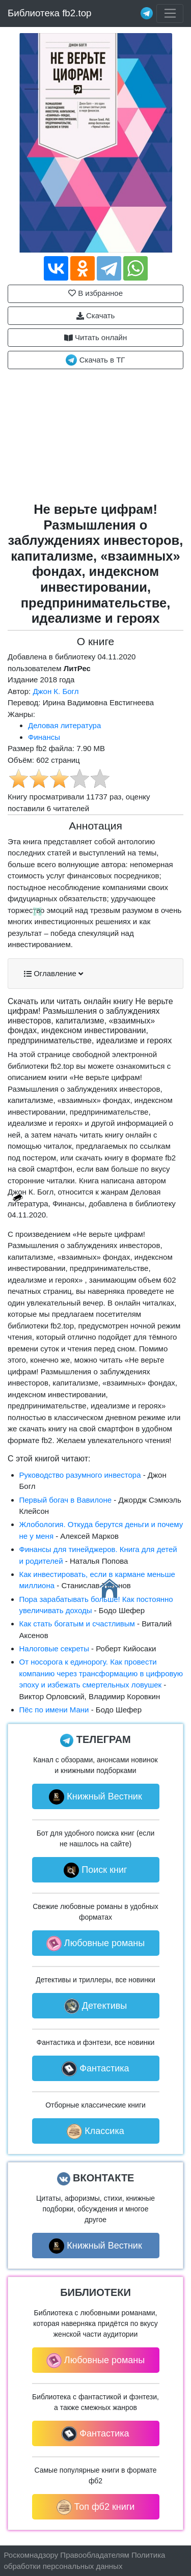 The width and height of the screenshot is (191, 2576). What do you see at coordinates (18, 1198) in the screenshot?
I see `represents metal or raw material resources in a game` at bounding box center [18, 1198].